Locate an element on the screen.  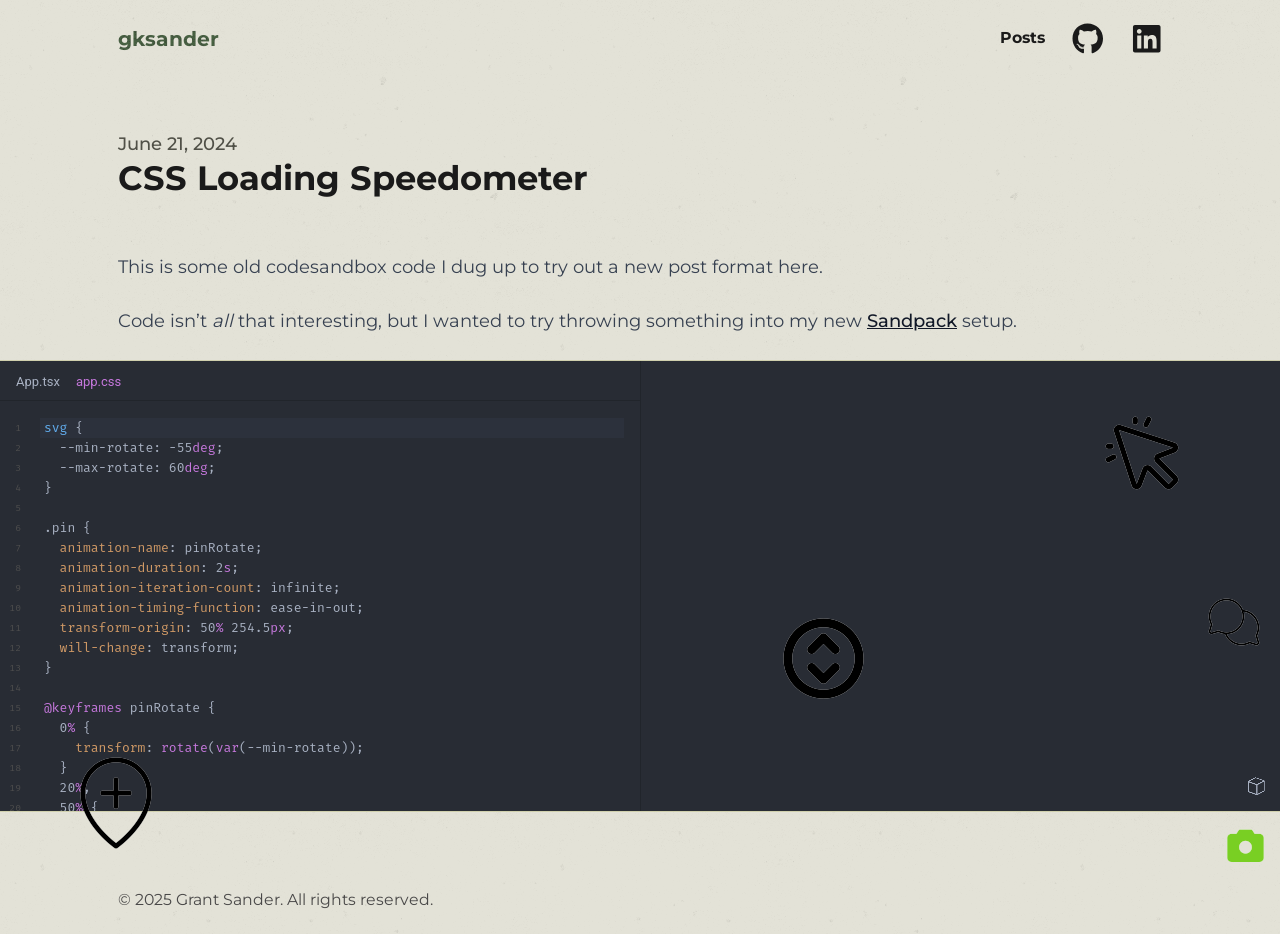
open chat or messaging is located at coordinates (1234, 622).